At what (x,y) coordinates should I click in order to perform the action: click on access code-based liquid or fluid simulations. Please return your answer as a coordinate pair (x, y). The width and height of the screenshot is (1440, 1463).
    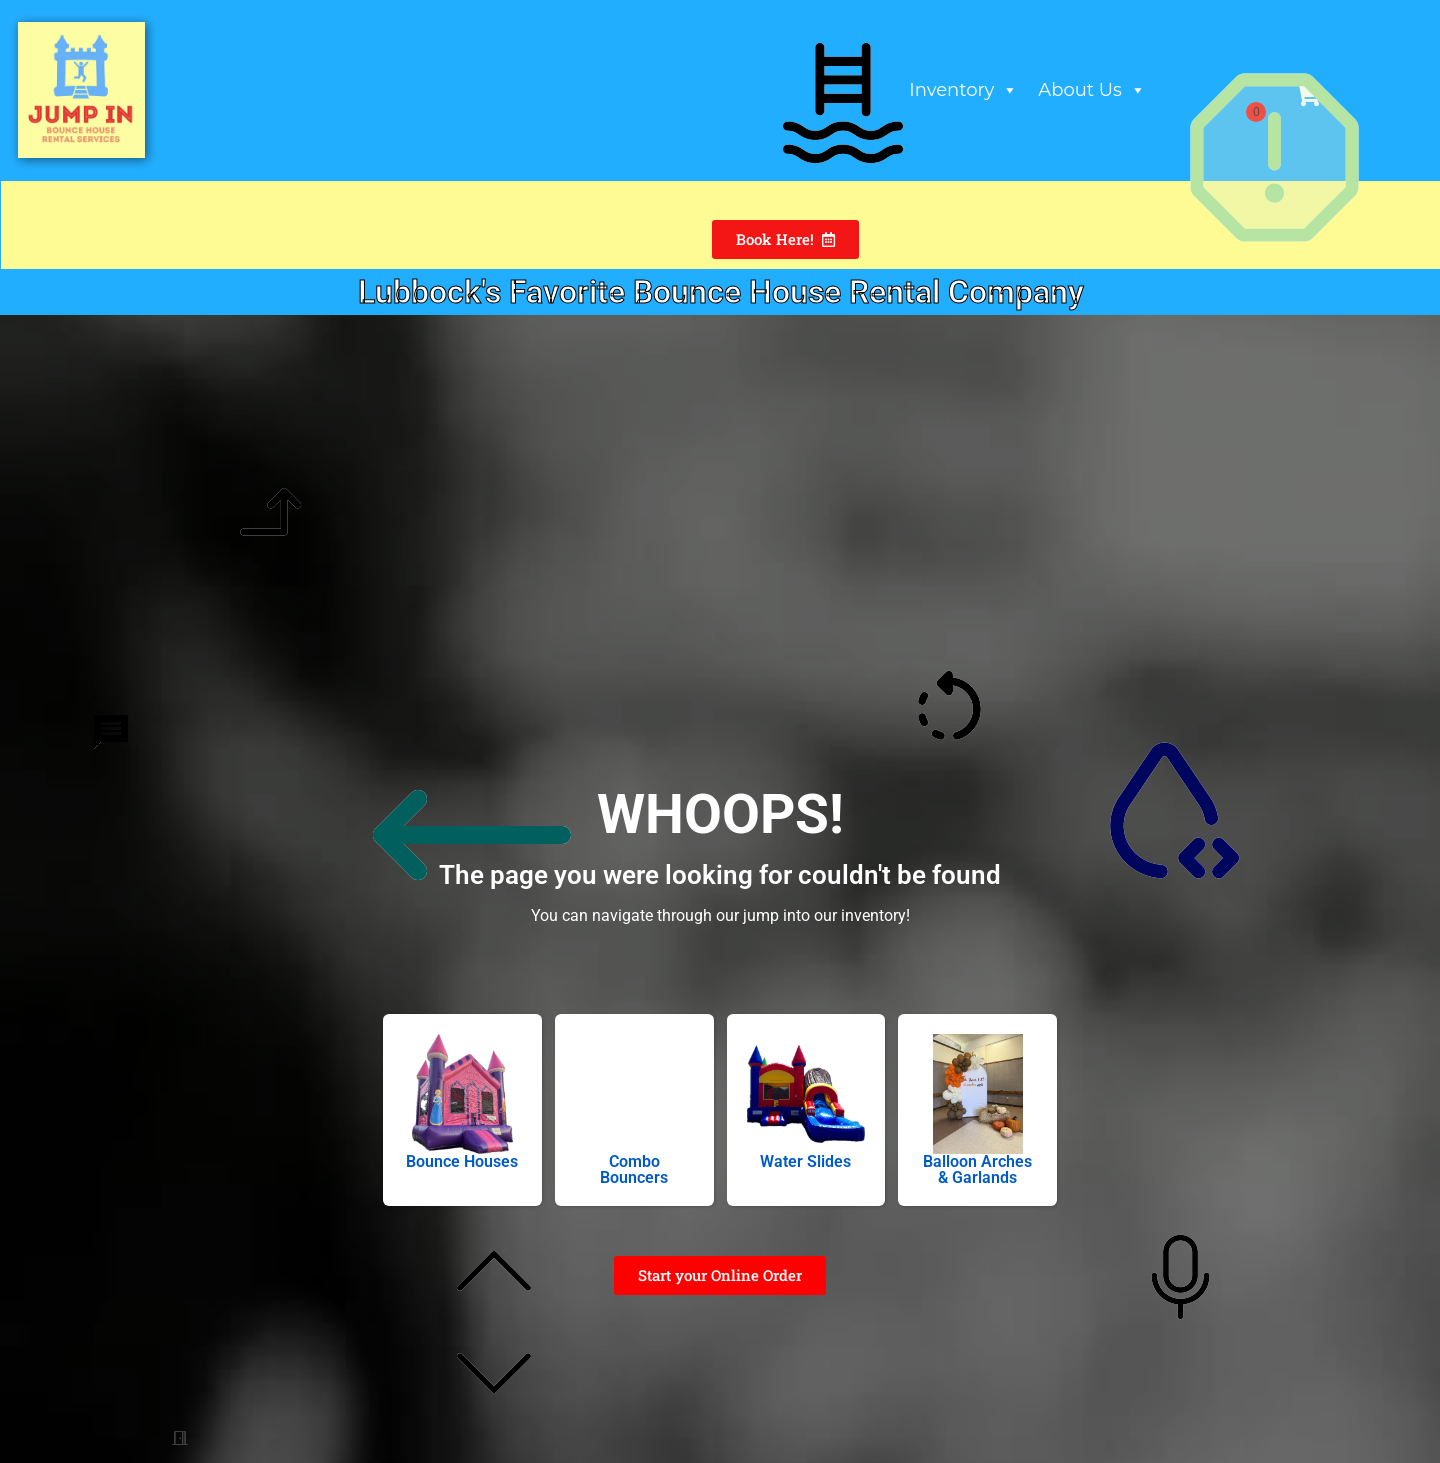
    Looking at the image, I should click on (1164, 810).